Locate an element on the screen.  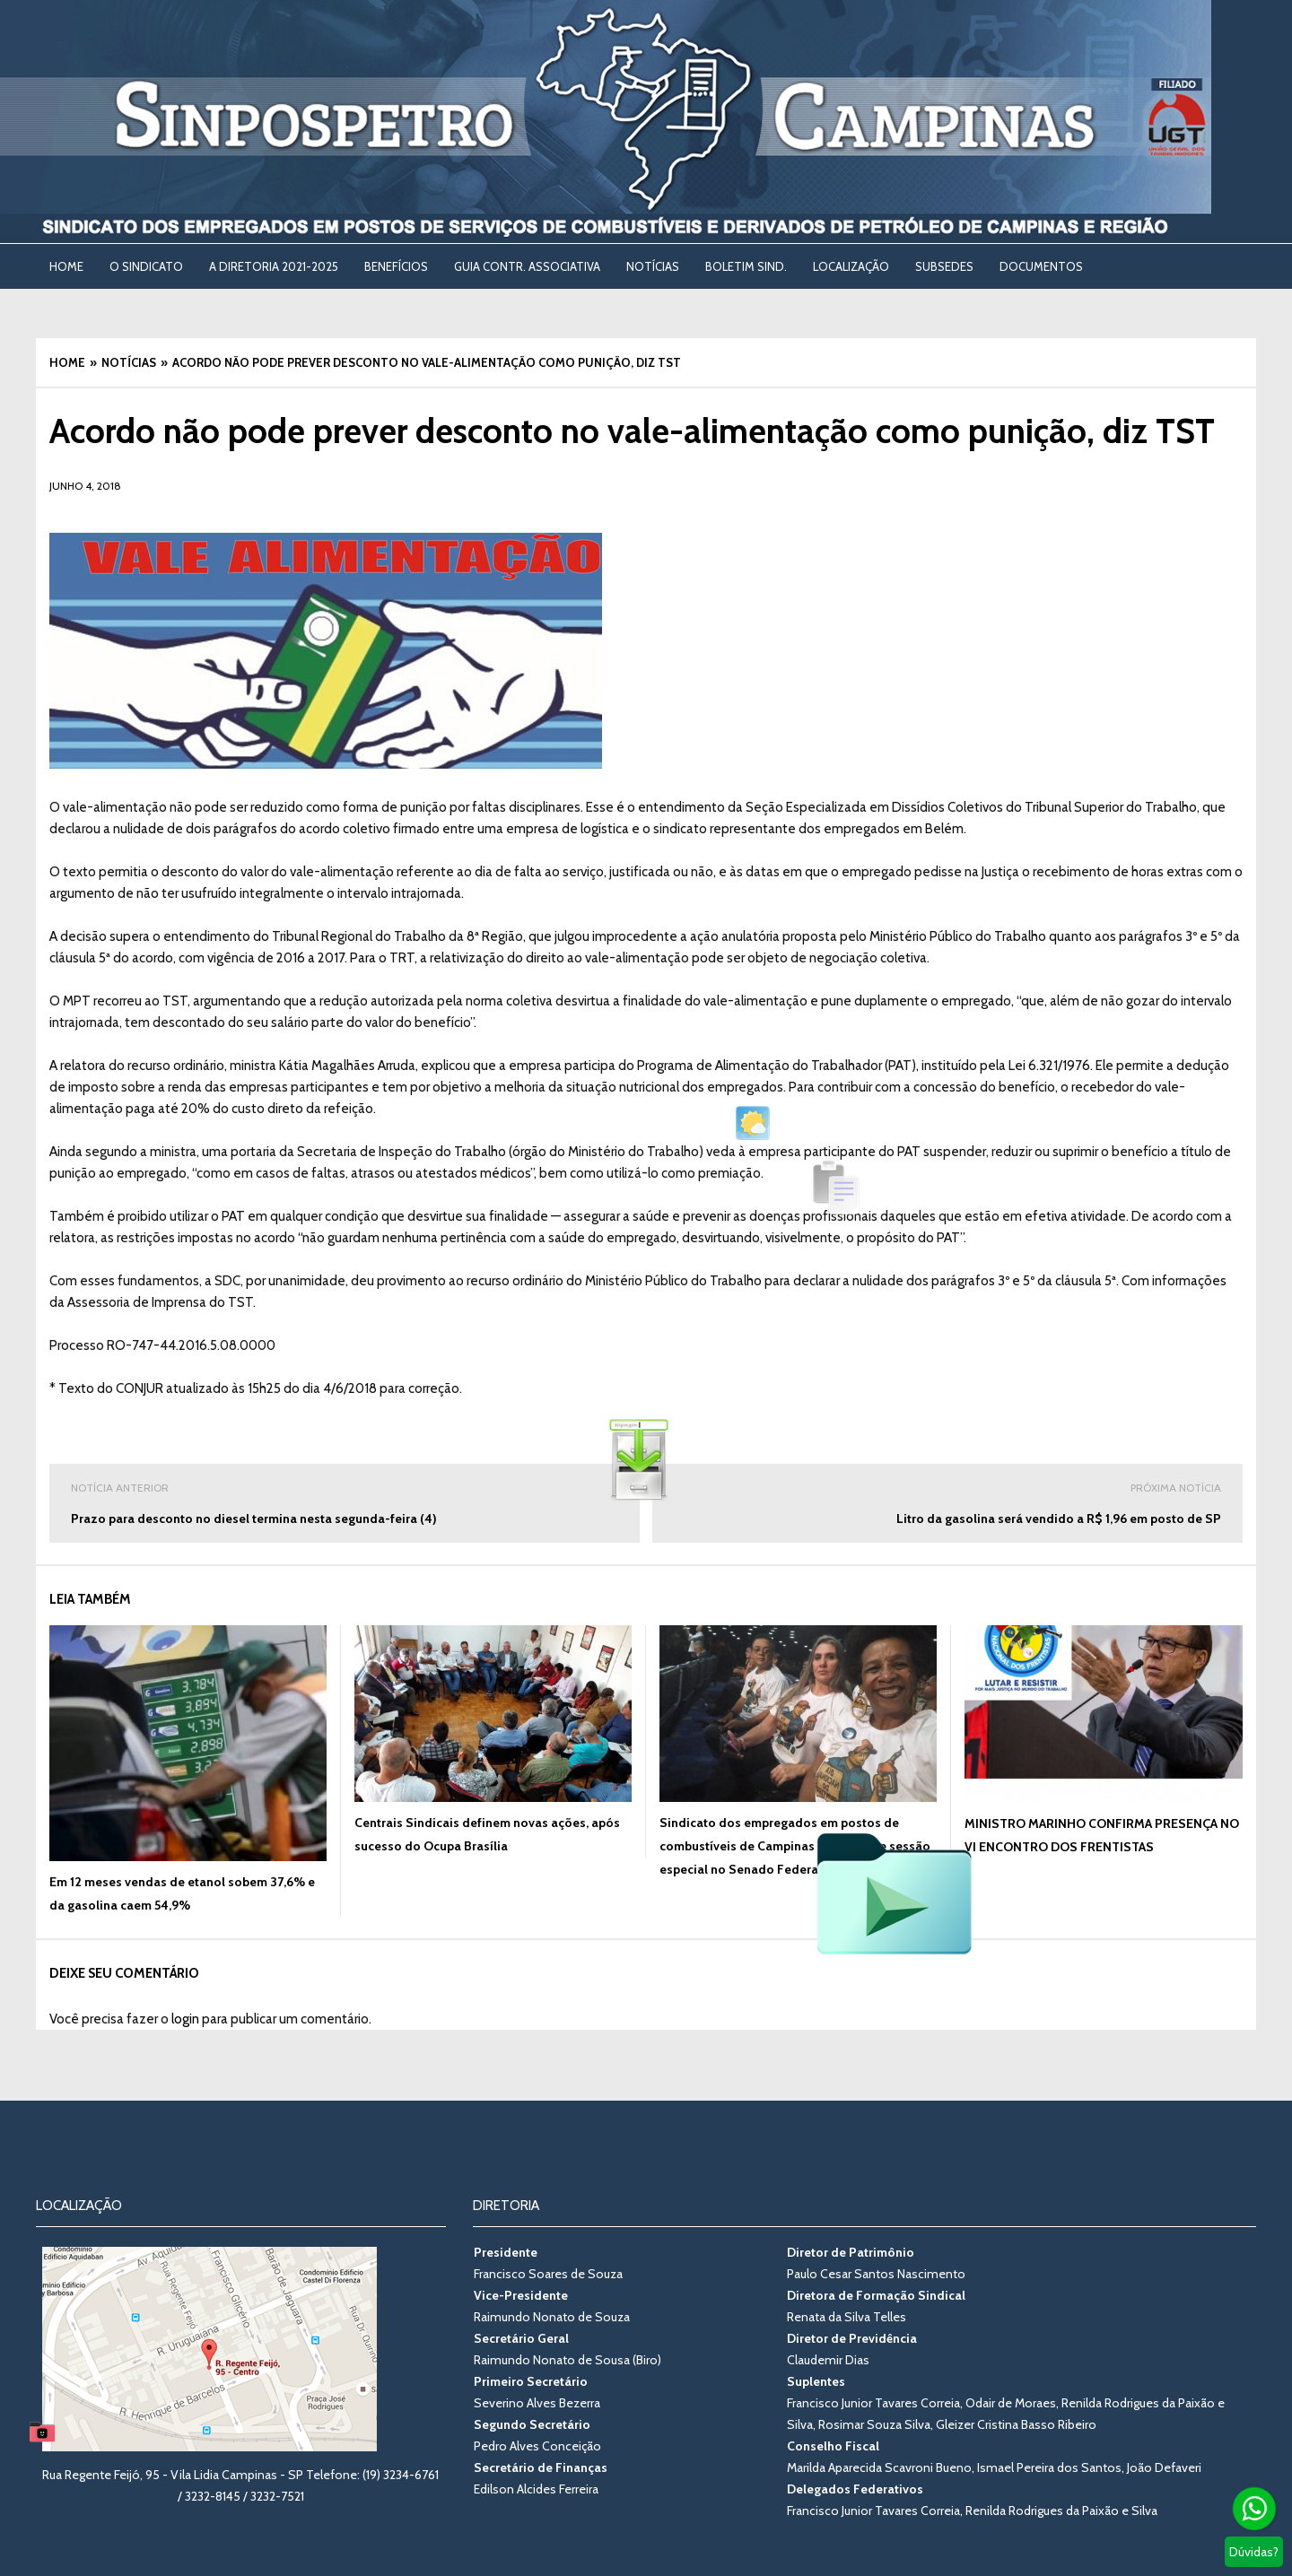
open internet download manager folder is located at coordinates (894, 1898).